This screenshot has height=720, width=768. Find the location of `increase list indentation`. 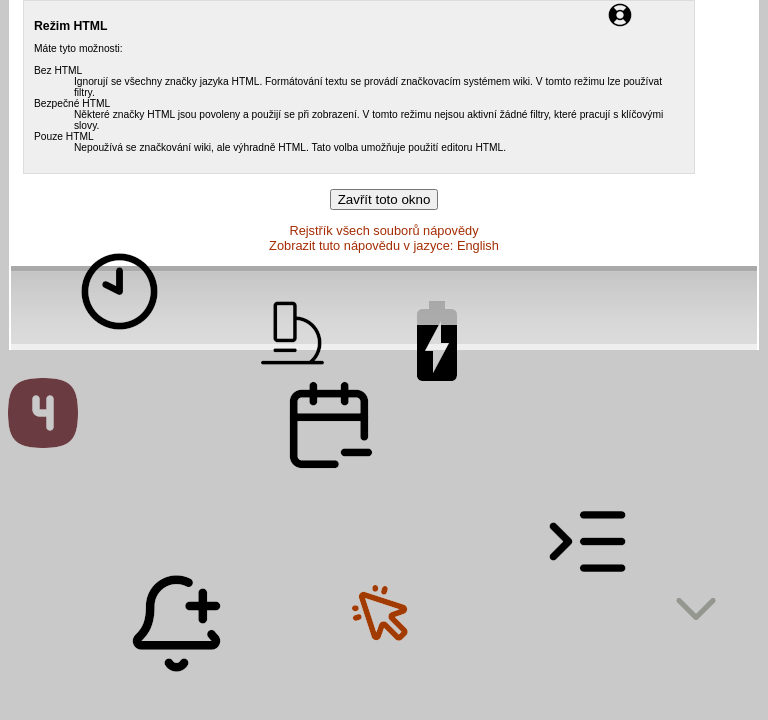

increase list indentation is located at coordinates (587, 541).